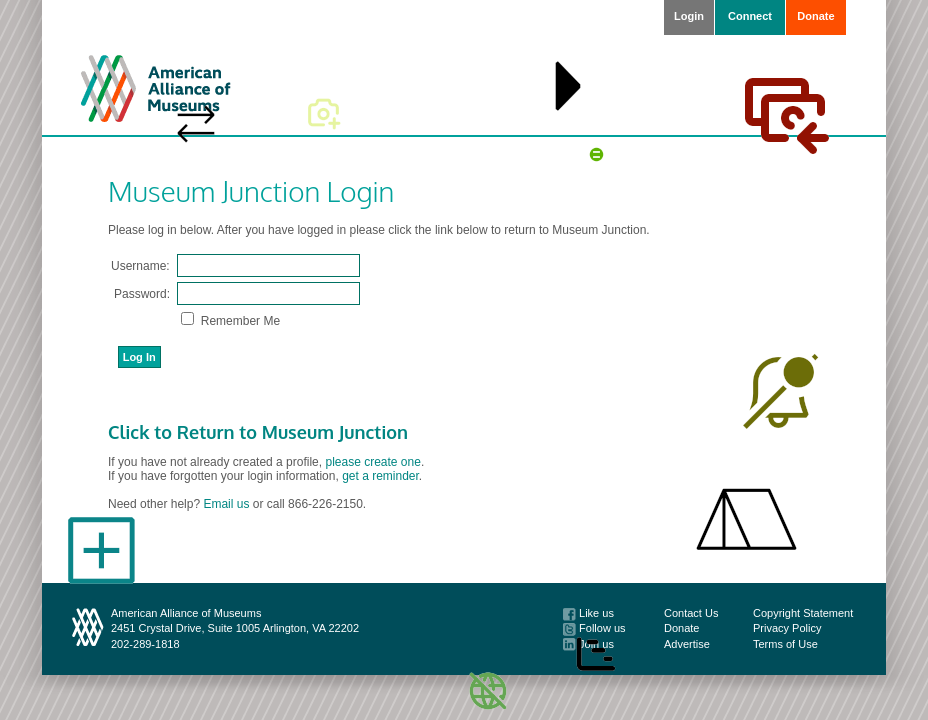  Describe the element at coordinates (104, 553) in the screenshot. I see `add a new file or item` at that location.